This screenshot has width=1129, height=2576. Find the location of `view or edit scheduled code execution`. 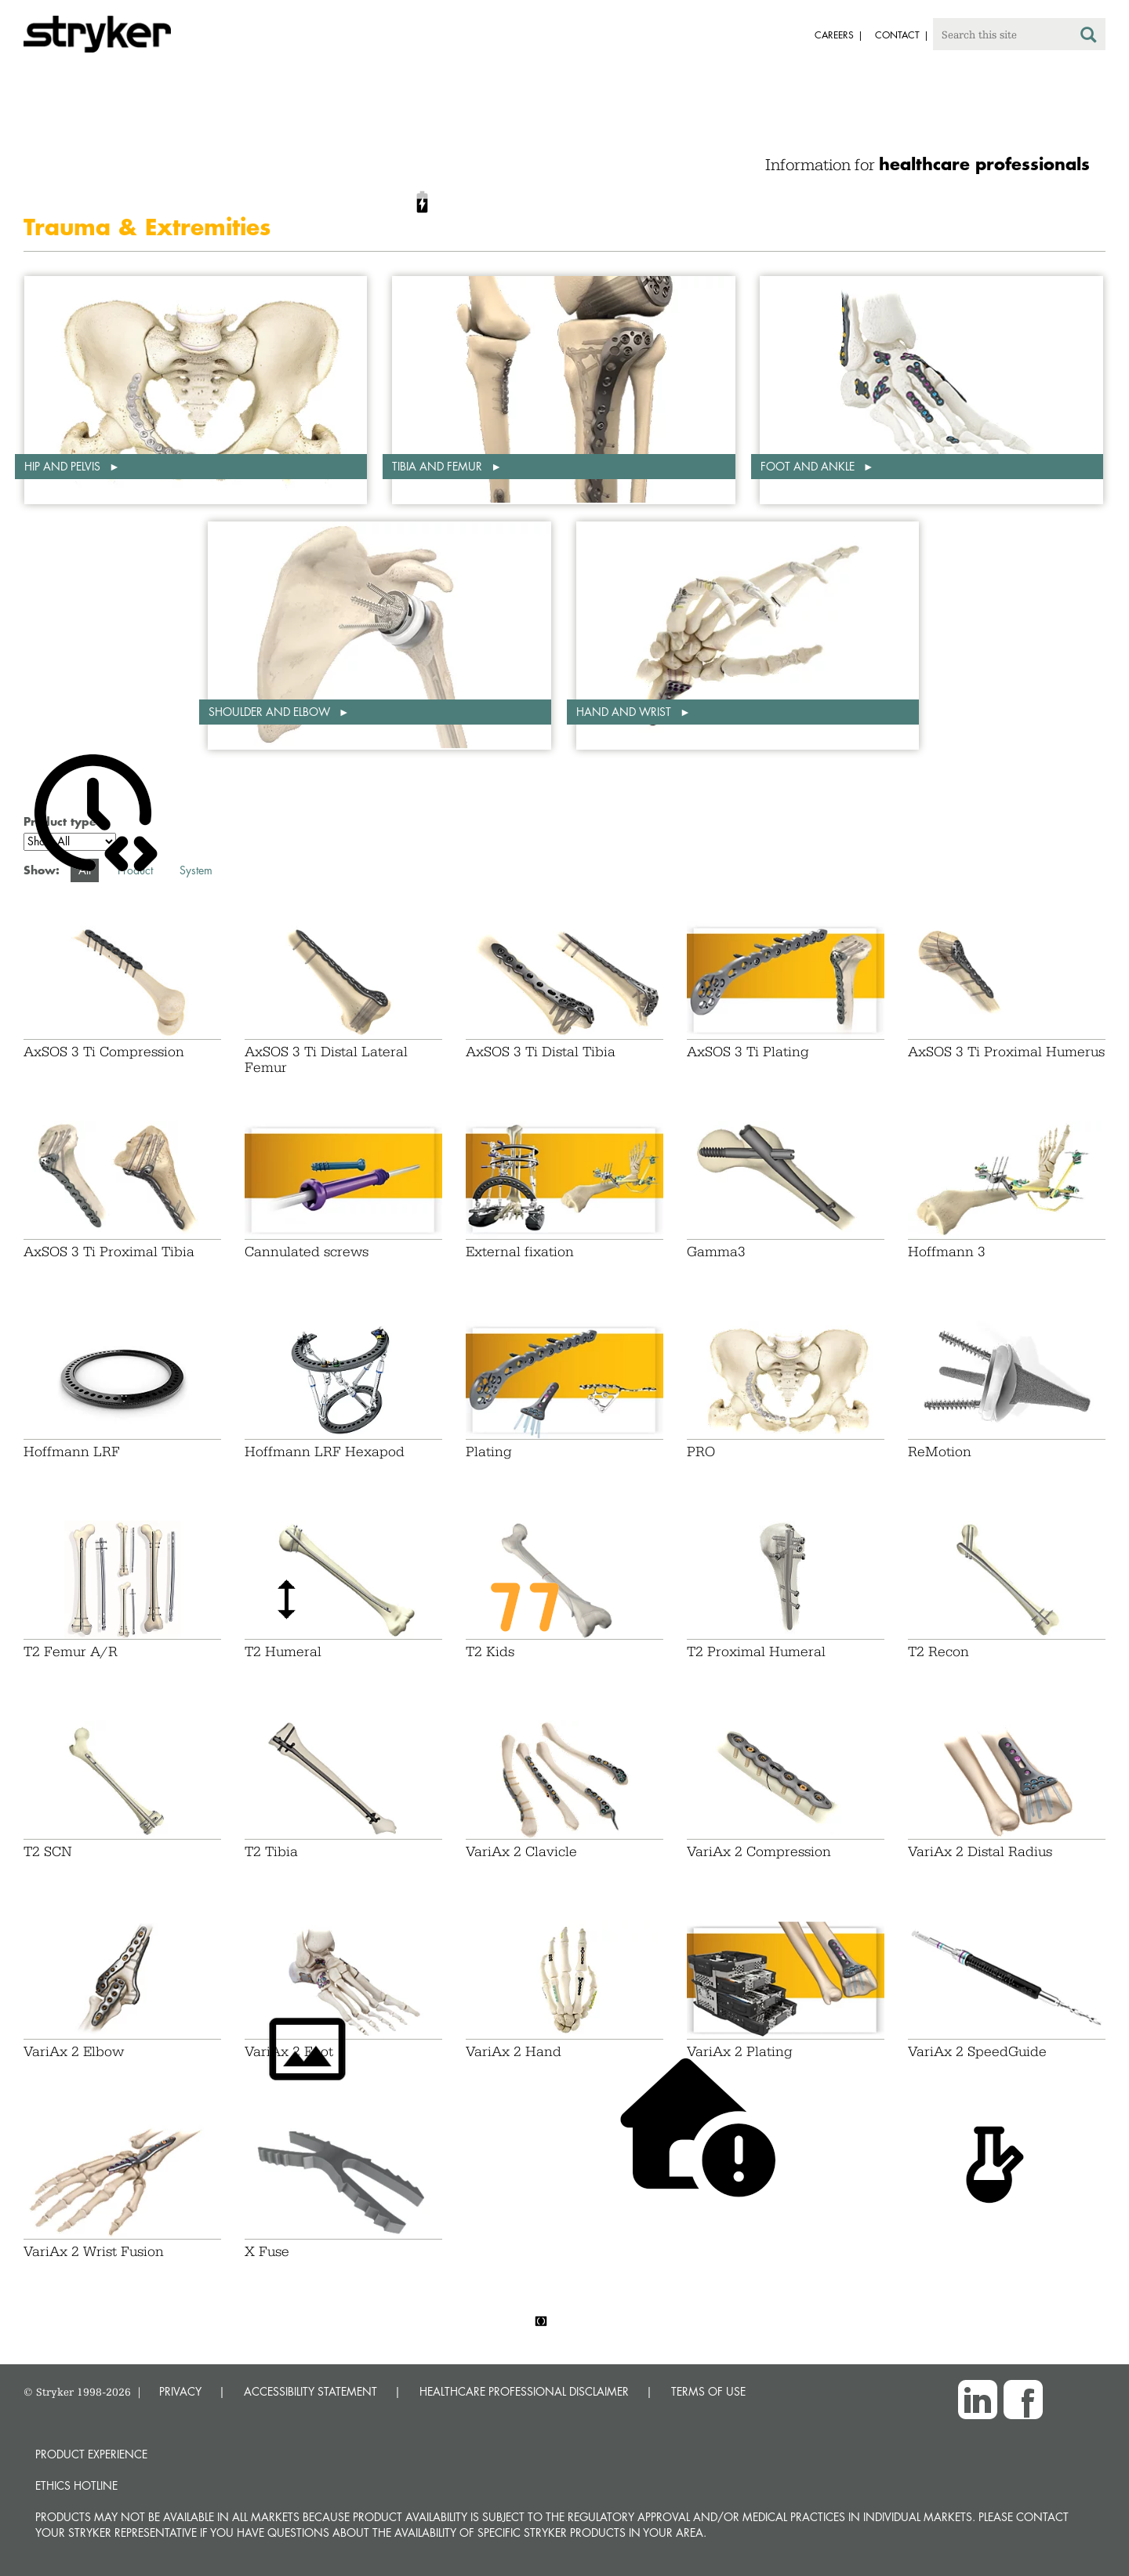

view or edit scheduled code execution is located at coordinates (93, 812).